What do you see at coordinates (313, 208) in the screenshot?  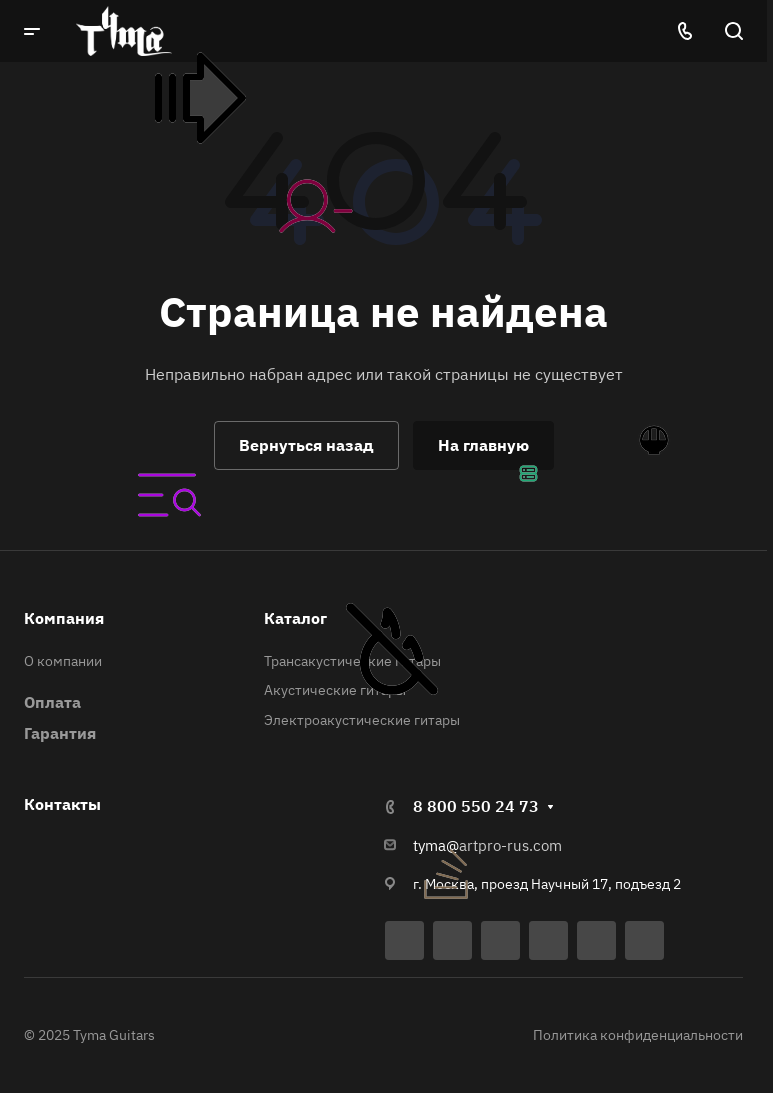 I see `remove a user or contact` at bounding box center [313, 208].